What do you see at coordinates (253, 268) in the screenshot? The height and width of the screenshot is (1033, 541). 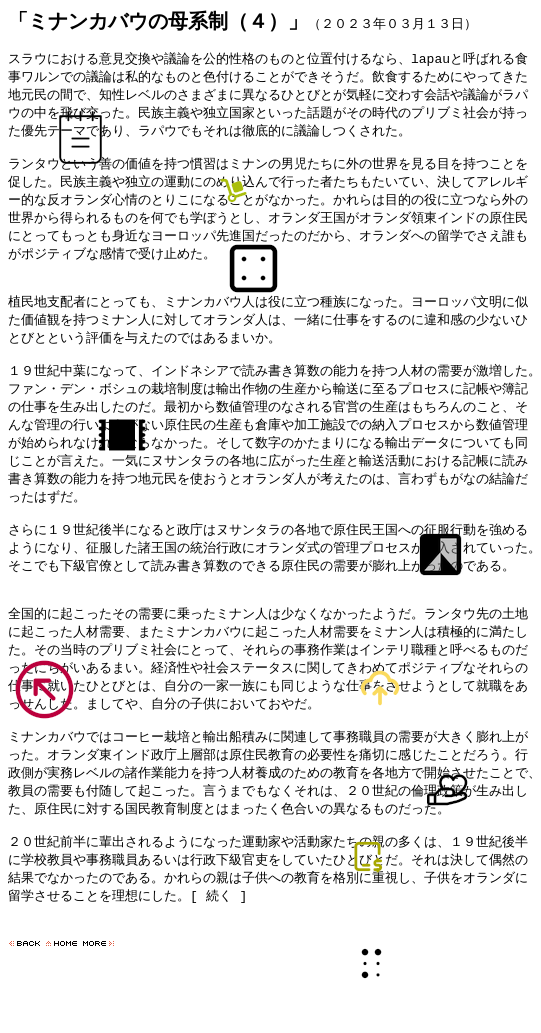 I see `randomize or shuffle content` at bounding box center [253, 268].